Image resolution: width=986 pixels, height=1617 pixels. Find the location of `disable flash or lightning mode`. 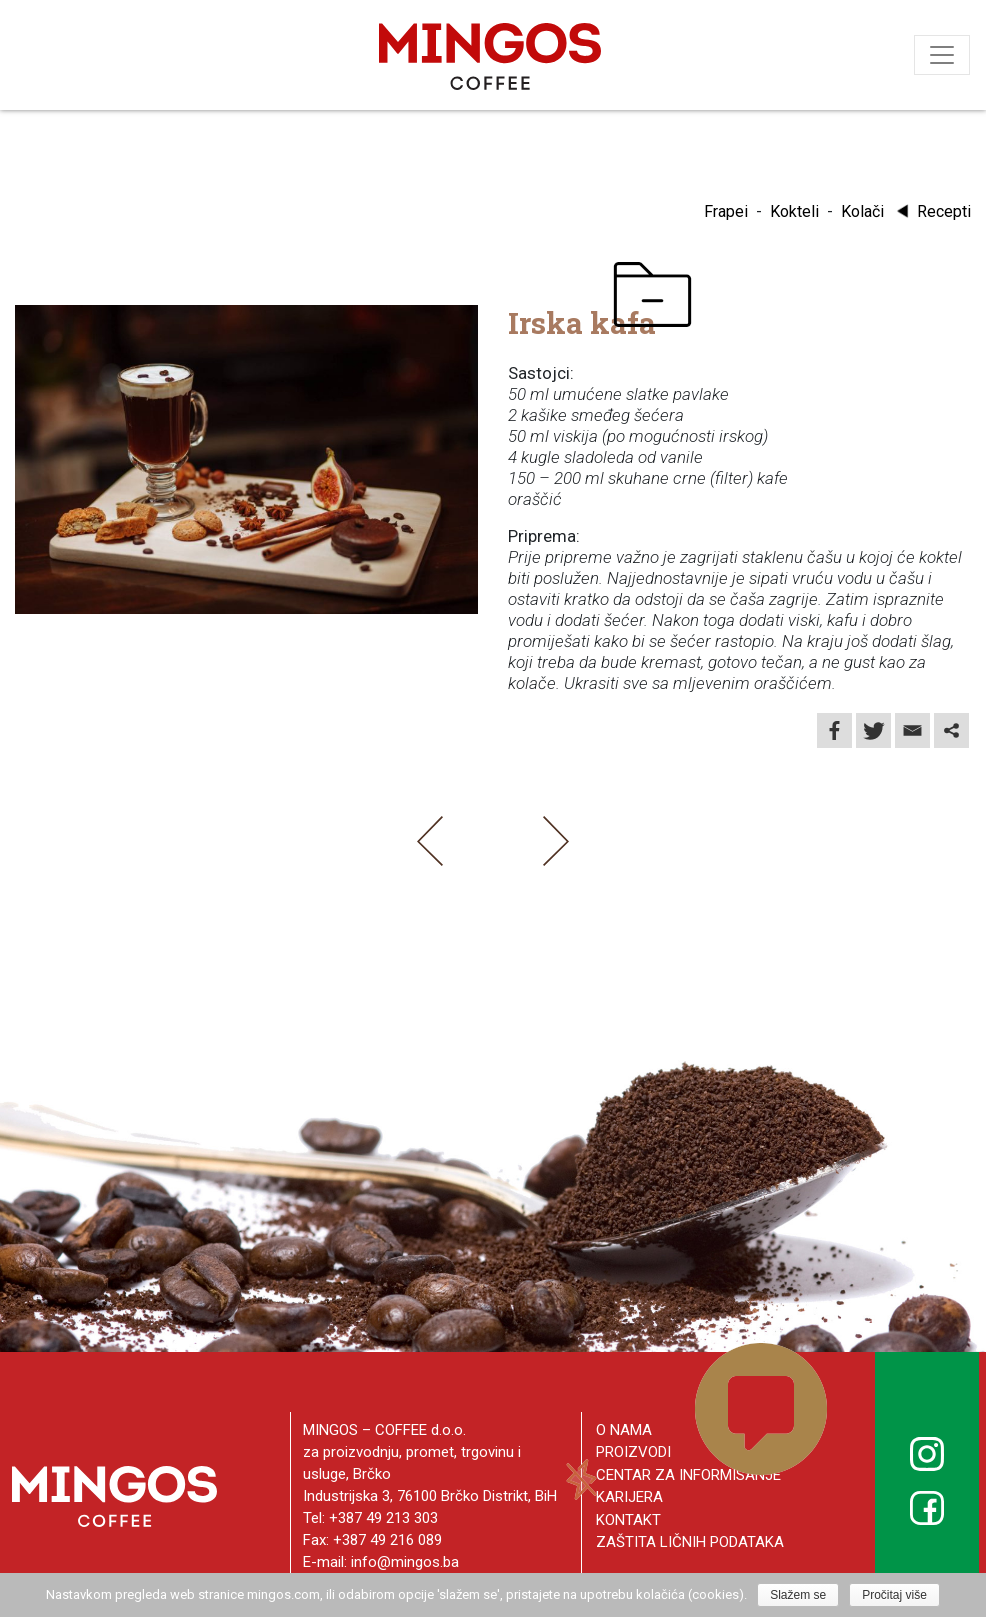

disable flash or lightning mode is located at coordinates (581, 1479).